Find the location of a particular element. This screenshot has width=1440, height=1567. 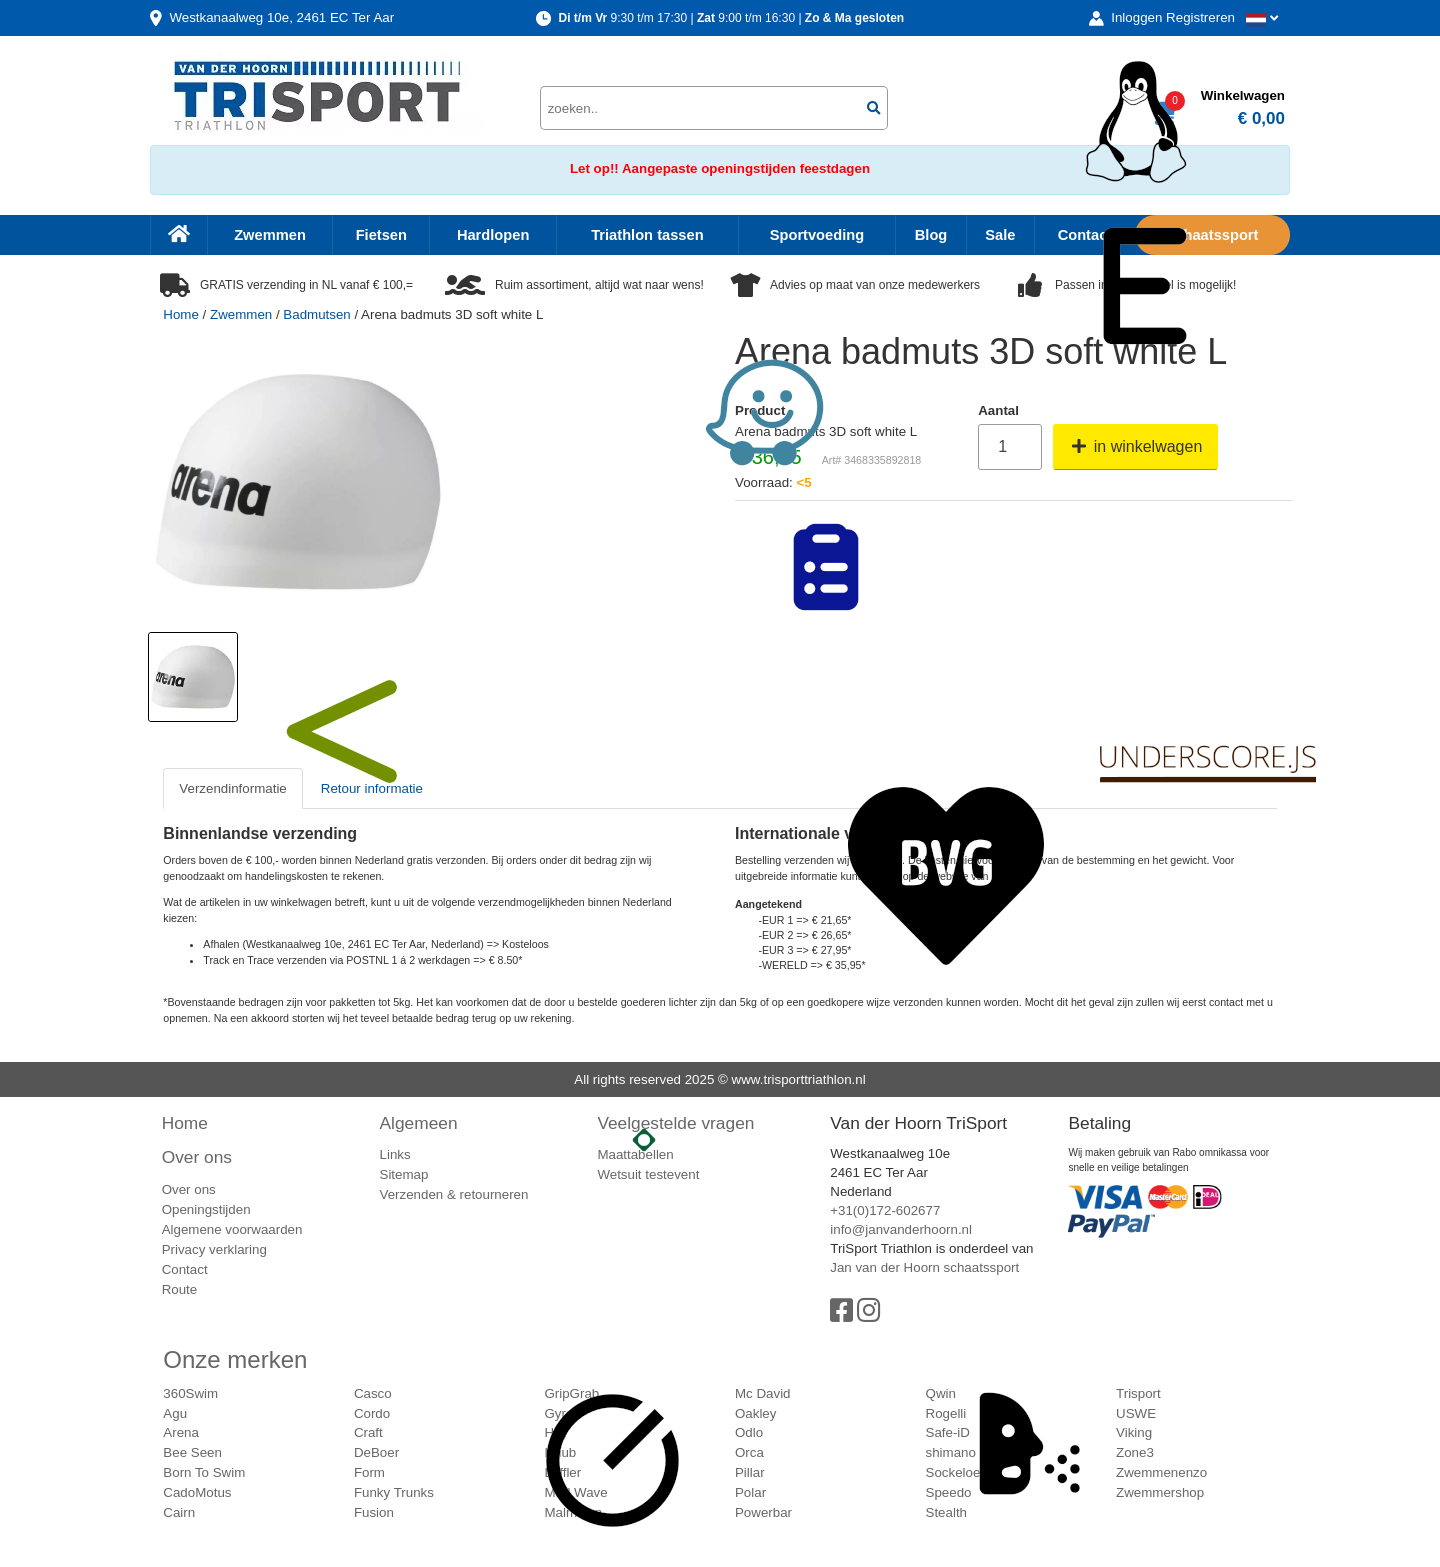

the letter "e" icon, typically used for alphabetical indexing or text formatting is located at coordinates (1145, 286).